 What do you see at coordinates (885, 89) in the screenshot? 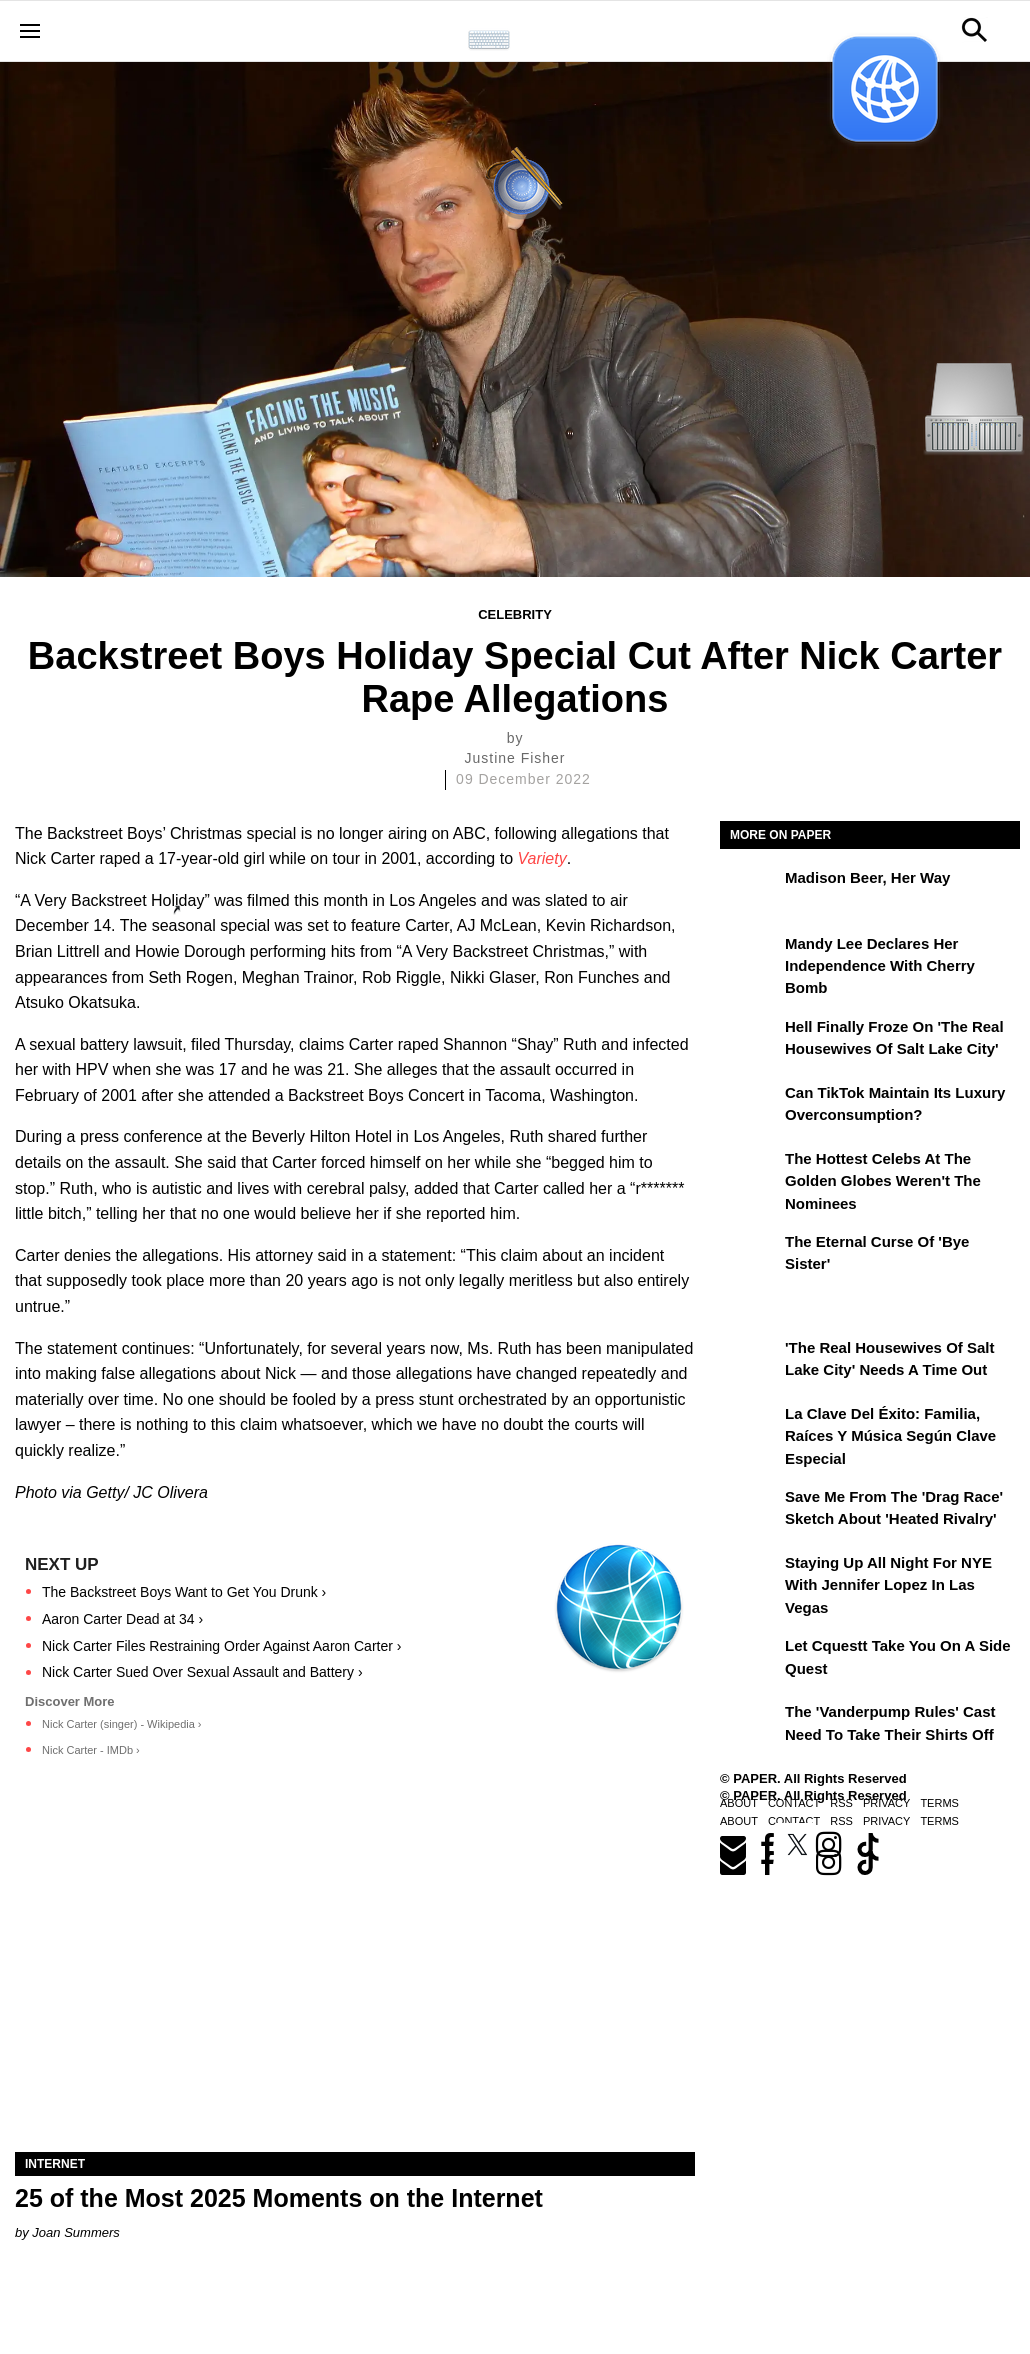
I see `access web-based applications` at bounding box center [885, 89].